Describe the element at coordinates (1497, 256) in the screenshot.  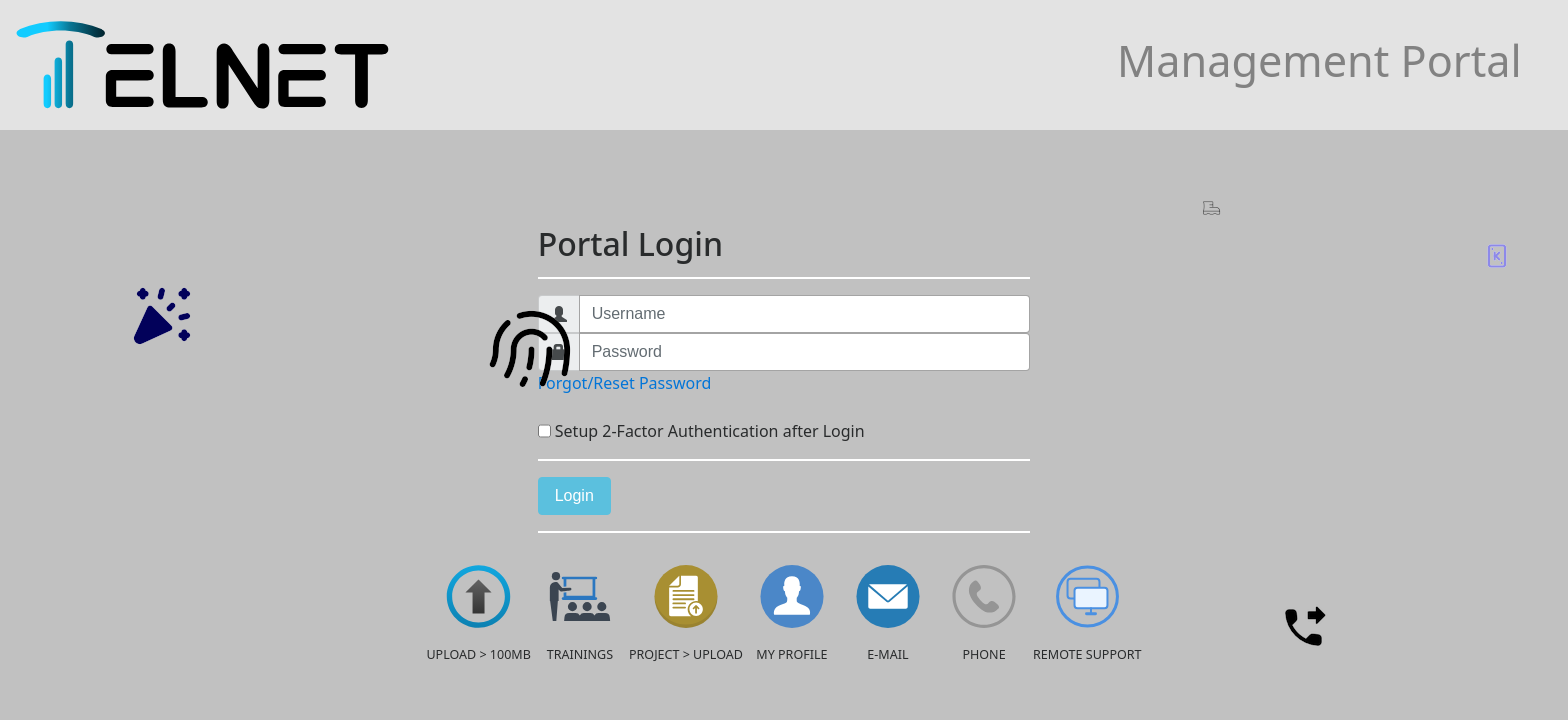
I see `king playing card in a card game app` at that location.